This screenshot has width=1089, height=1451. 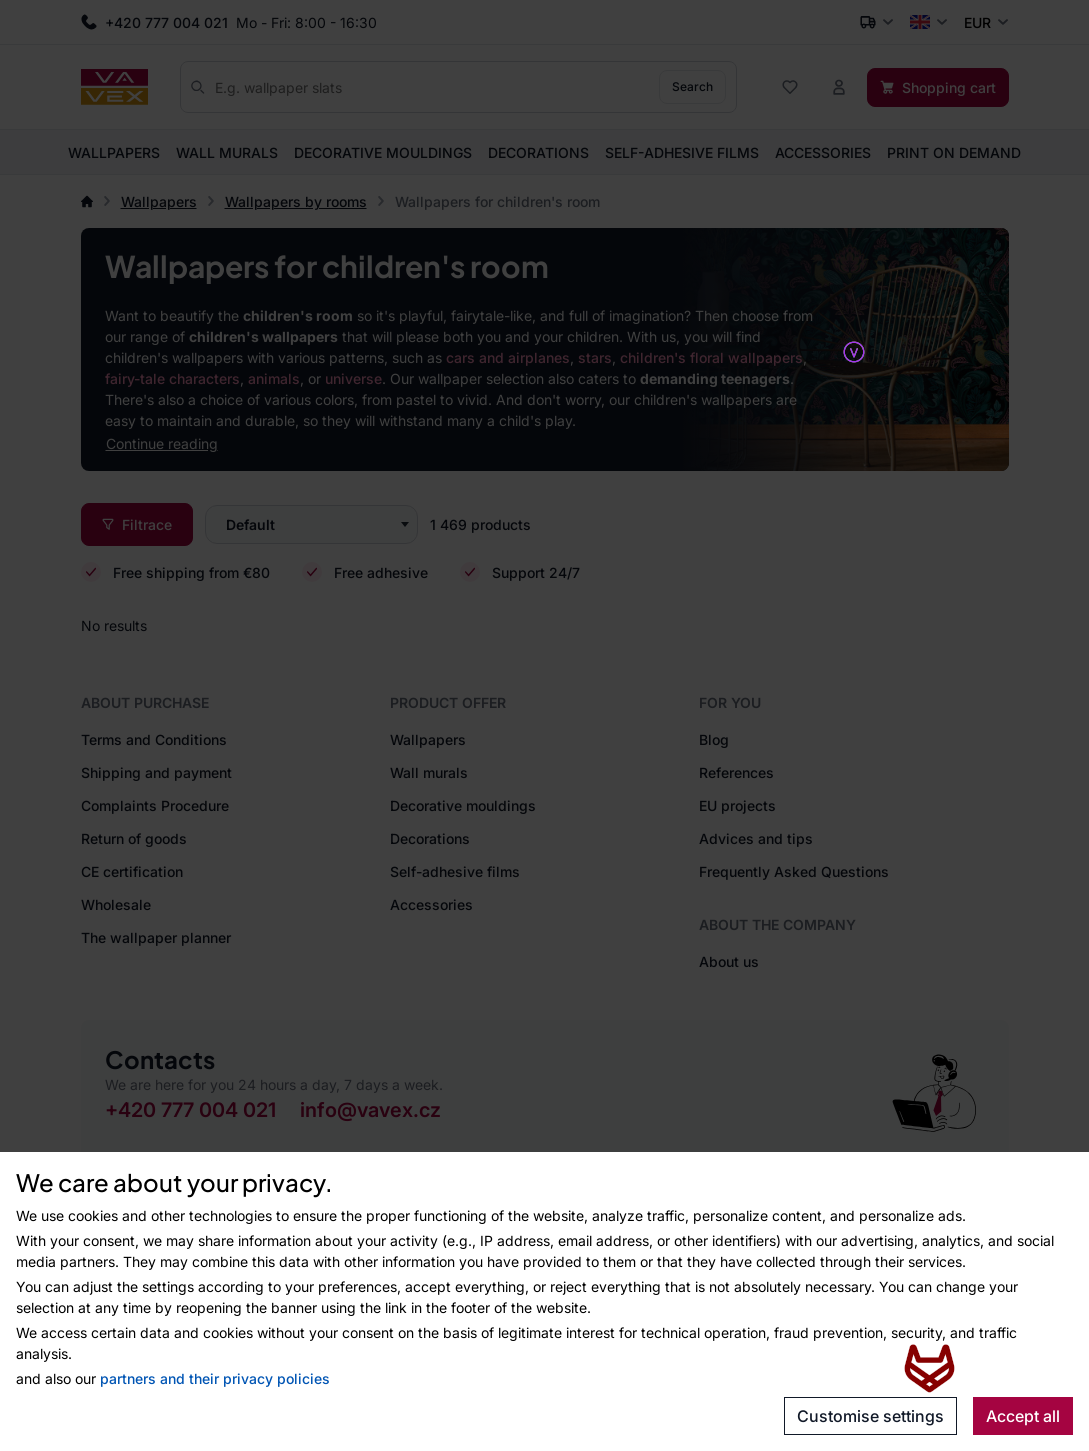 What do you see at coordinates (854, 352) in the screenshot?
I see `indicates a verified or validated status` at bounding box center [854, 352].